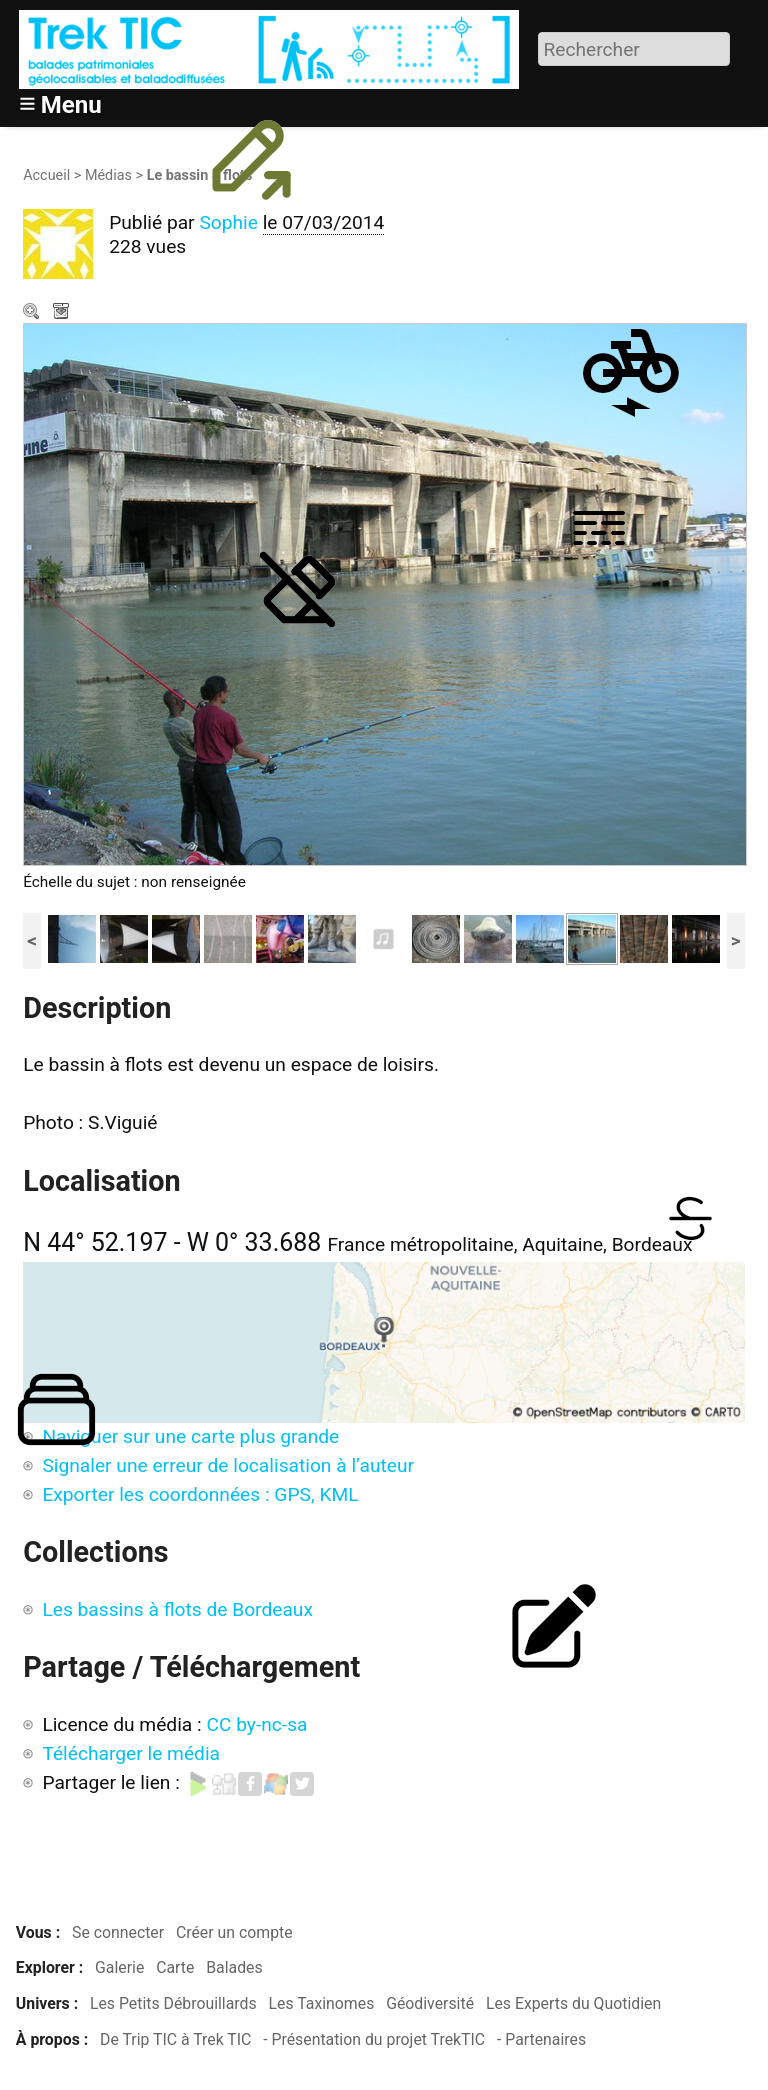 The image size is (768, 2090). What do you see at coordinates (297, 589) in the screenshot?
I see `eraser tool is disabled` at bounding box center [297, 589].